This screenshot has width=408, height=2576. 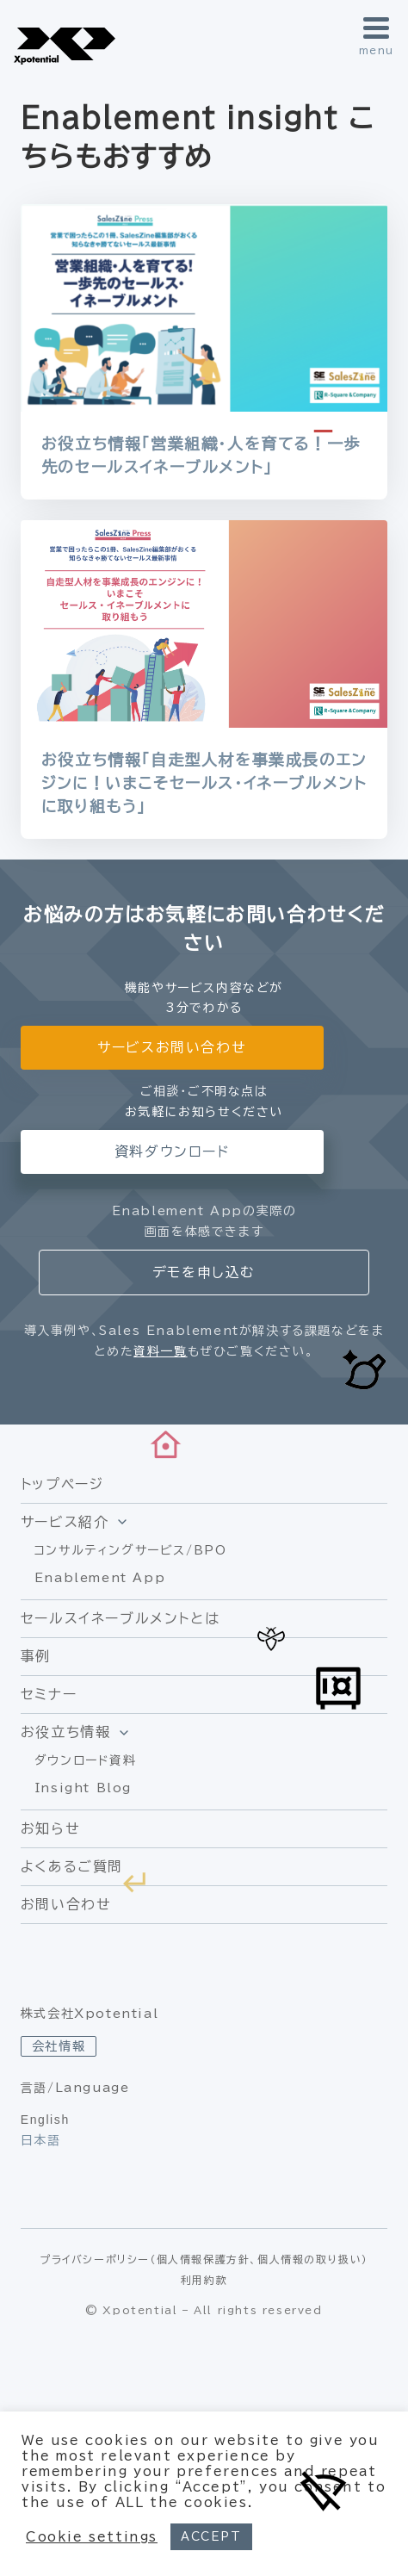 What do you see at coordinates (323, 2492) in the screenshot?
I see `indicates wifi is disabled or disconnected` at bounding box center [323, 2492].